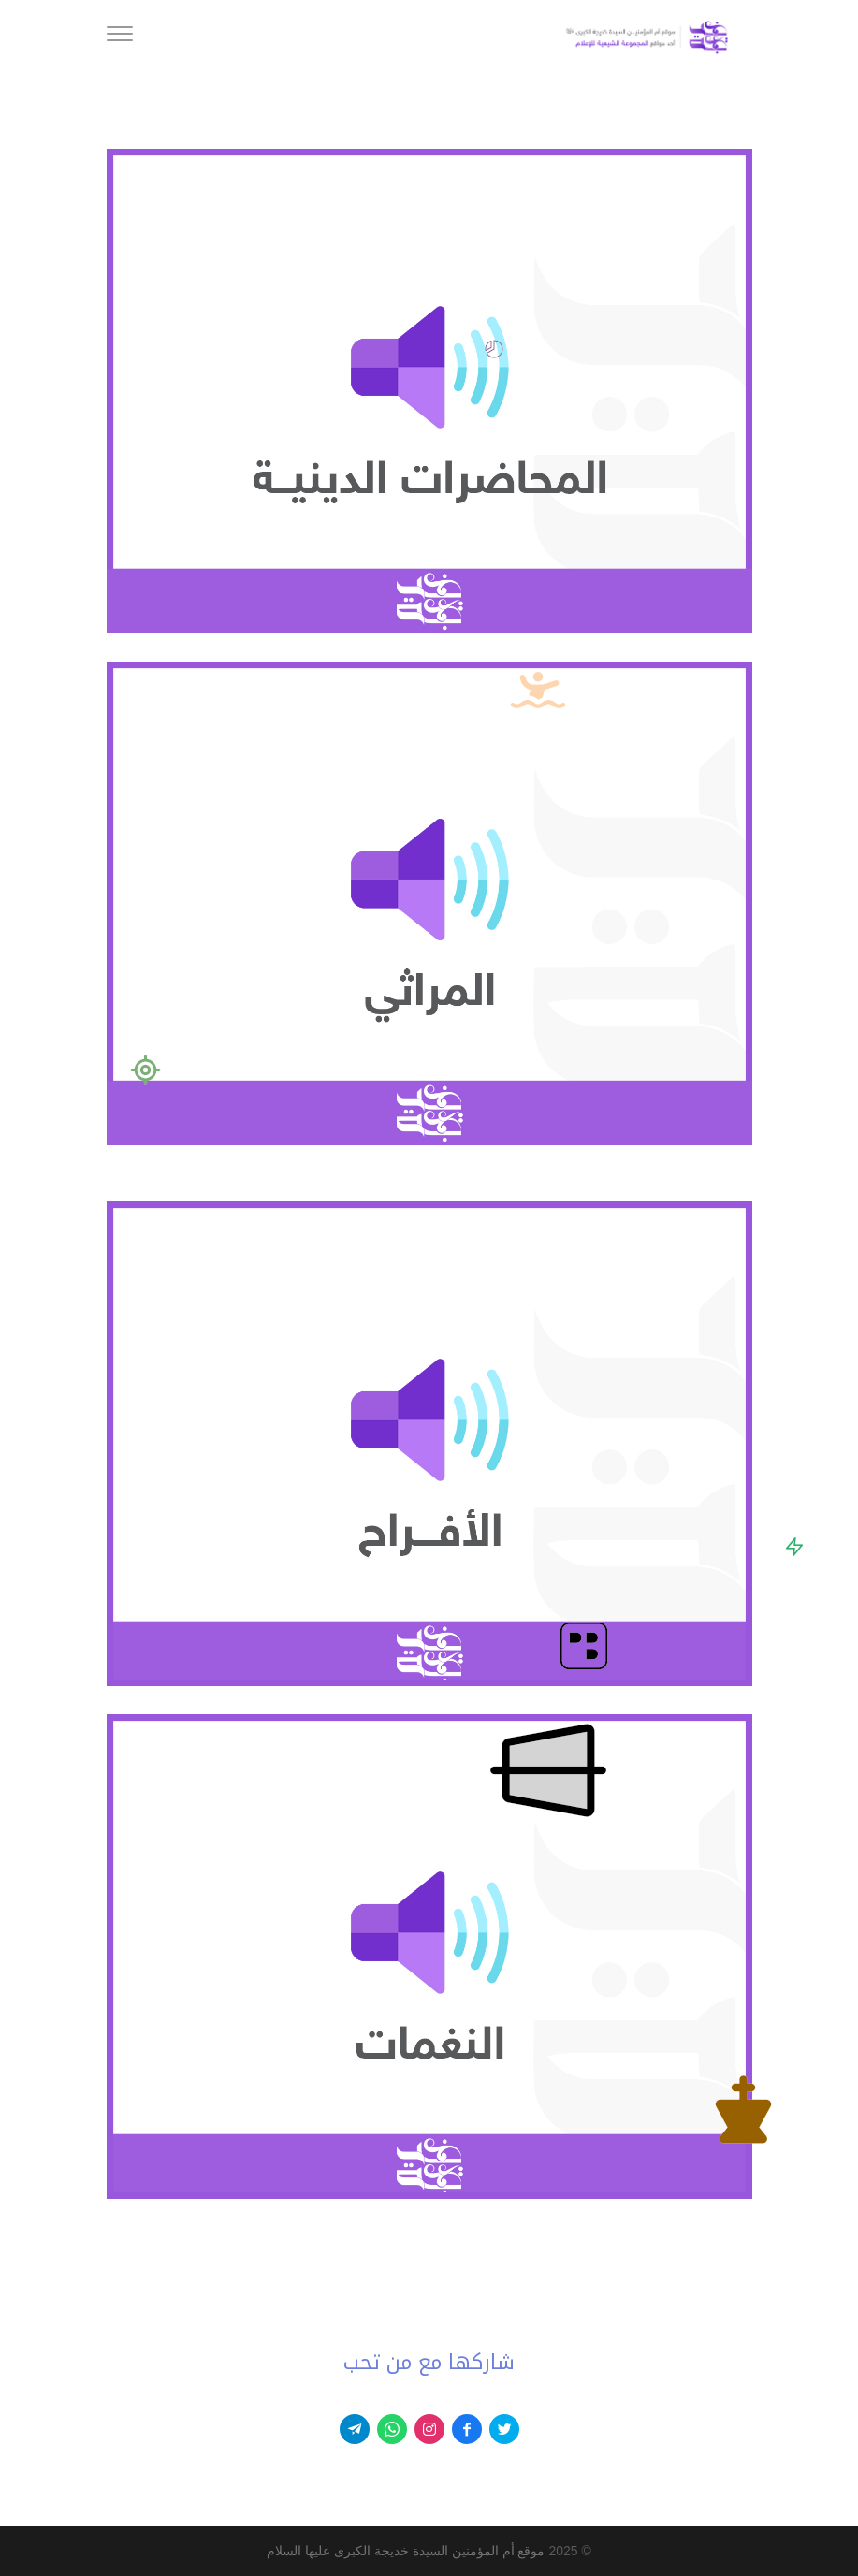 This screenshot has height=2576, width=858. I want to click on adjust perspective or viewing angle, so click(548, 1770).